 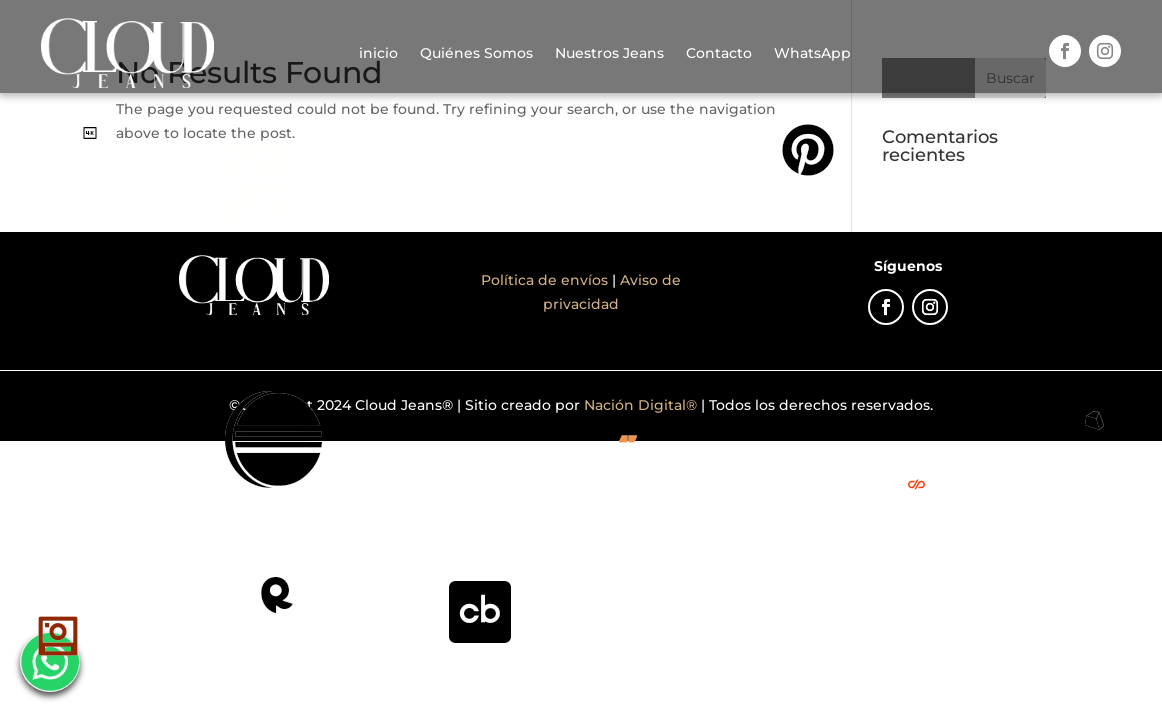 What do you see at coordinates (90, 133) in the screenshot?
I see `indicates 4k video resolution is available` at bounding box center [90, 133].